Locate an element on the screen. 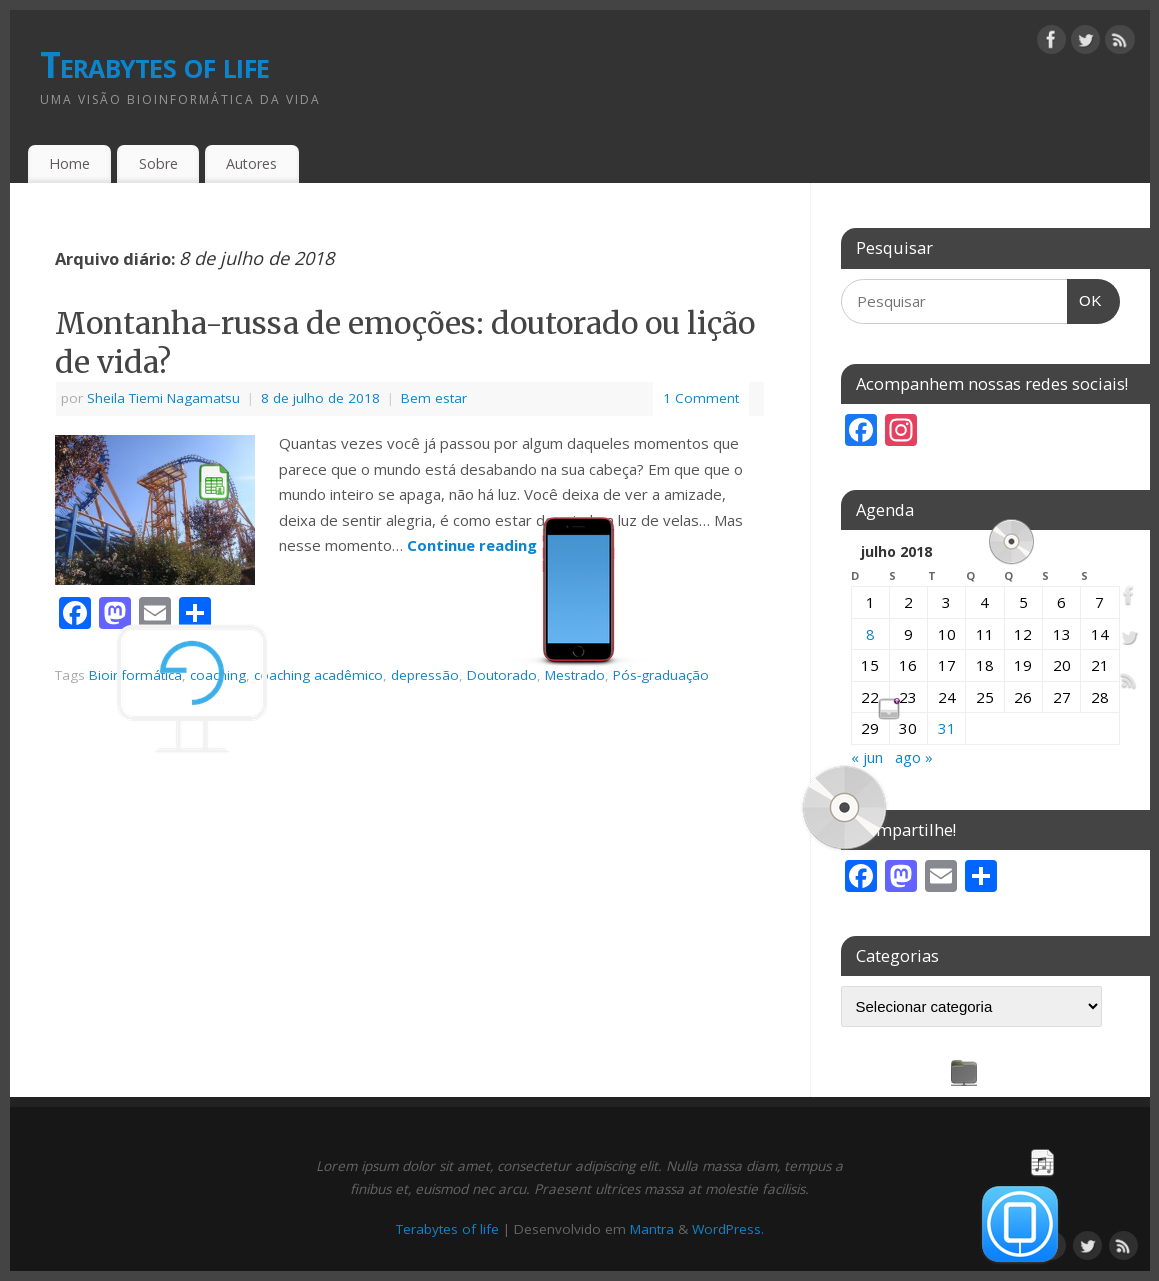 Image resolution: width=1159 pixels, height=1281 pixels. access files stored on a remote server is located at coordinates (964, 1073).